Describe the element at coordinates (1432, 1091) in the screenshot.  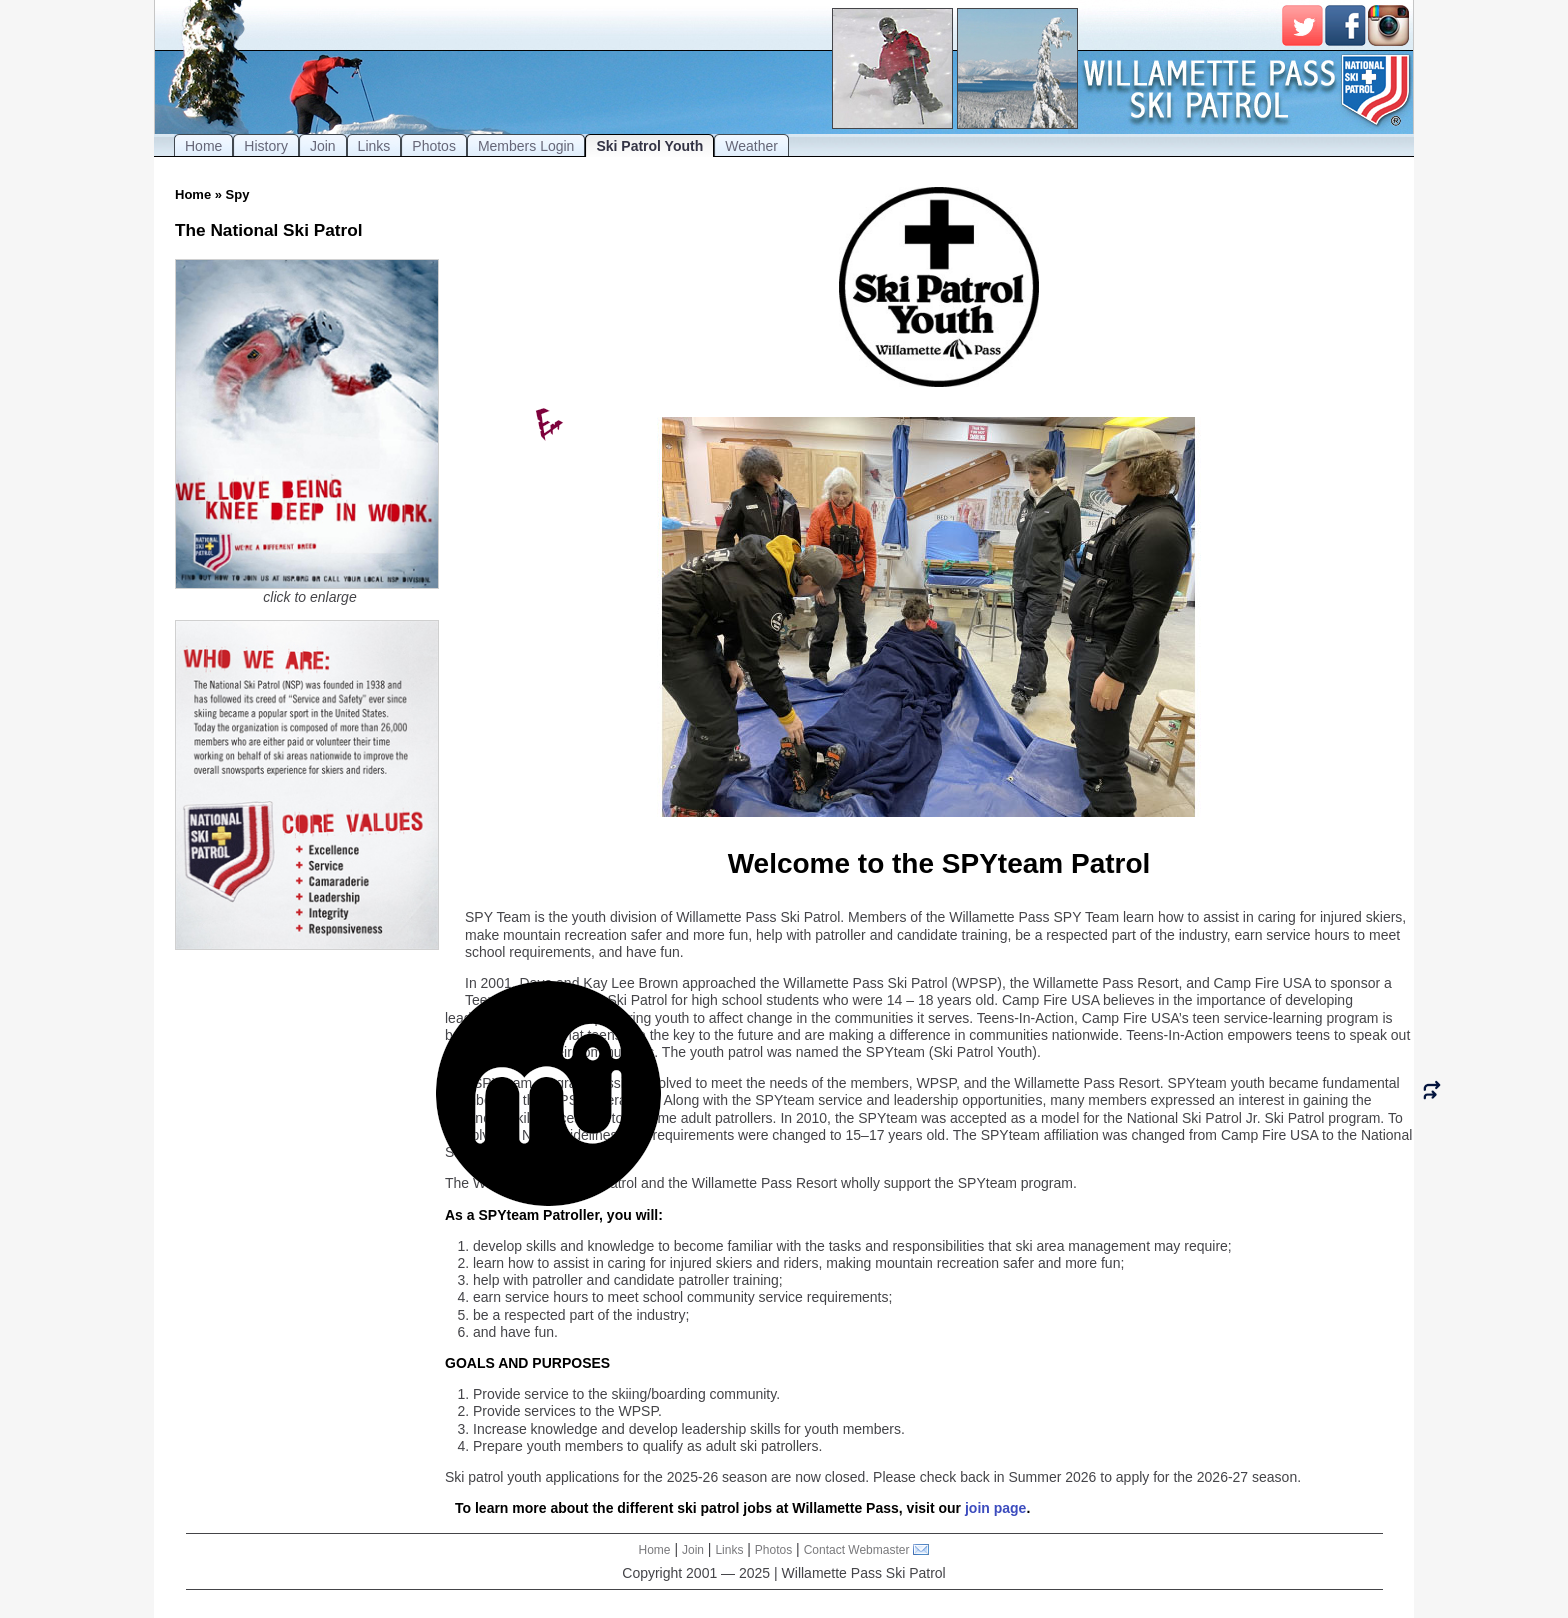
I see `redirect or forward multiple items` at that location.